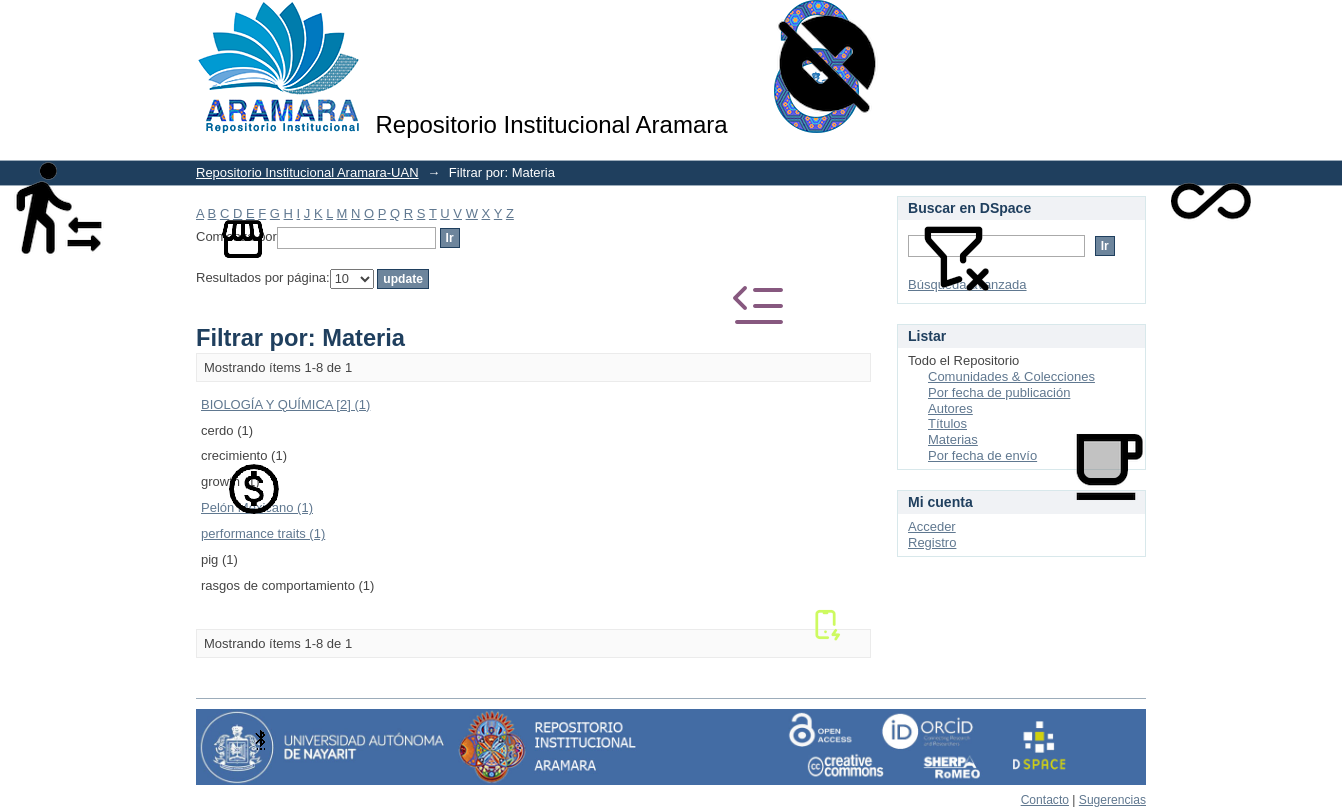  Describe the element at coordinates (59, 207) in the screenshot. I see `transfer between transit lines or platforms` at that location.